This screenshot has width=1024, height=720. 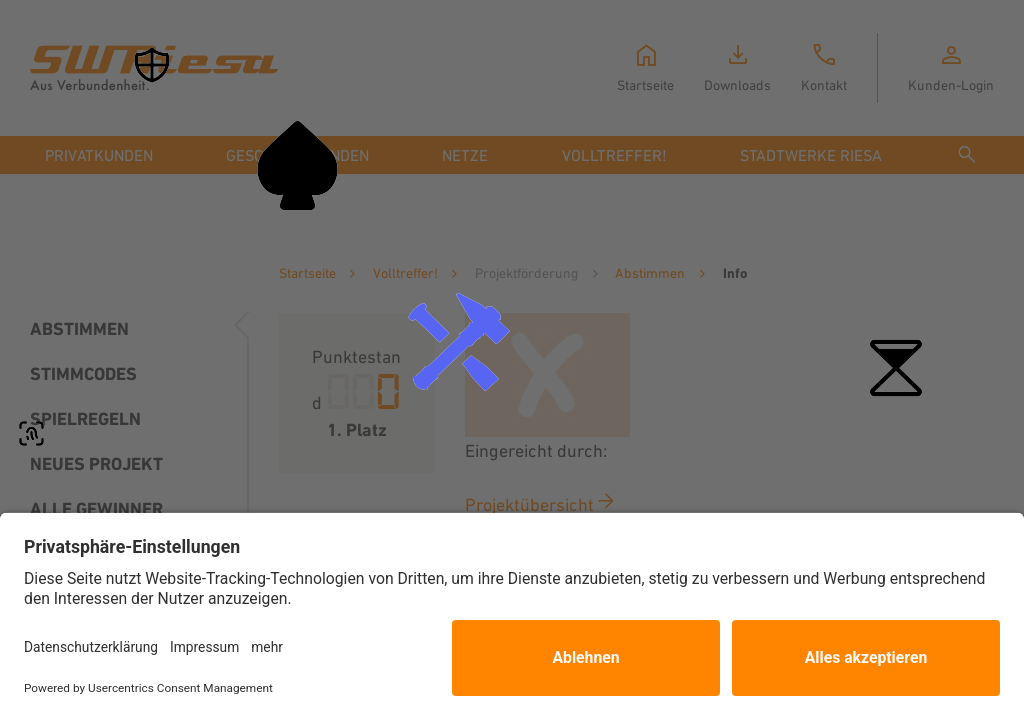 What do you see at coordinates (297, 165) in the screenshot?
I see `spade suit symbol for card games` at bounding box center [297, 165].